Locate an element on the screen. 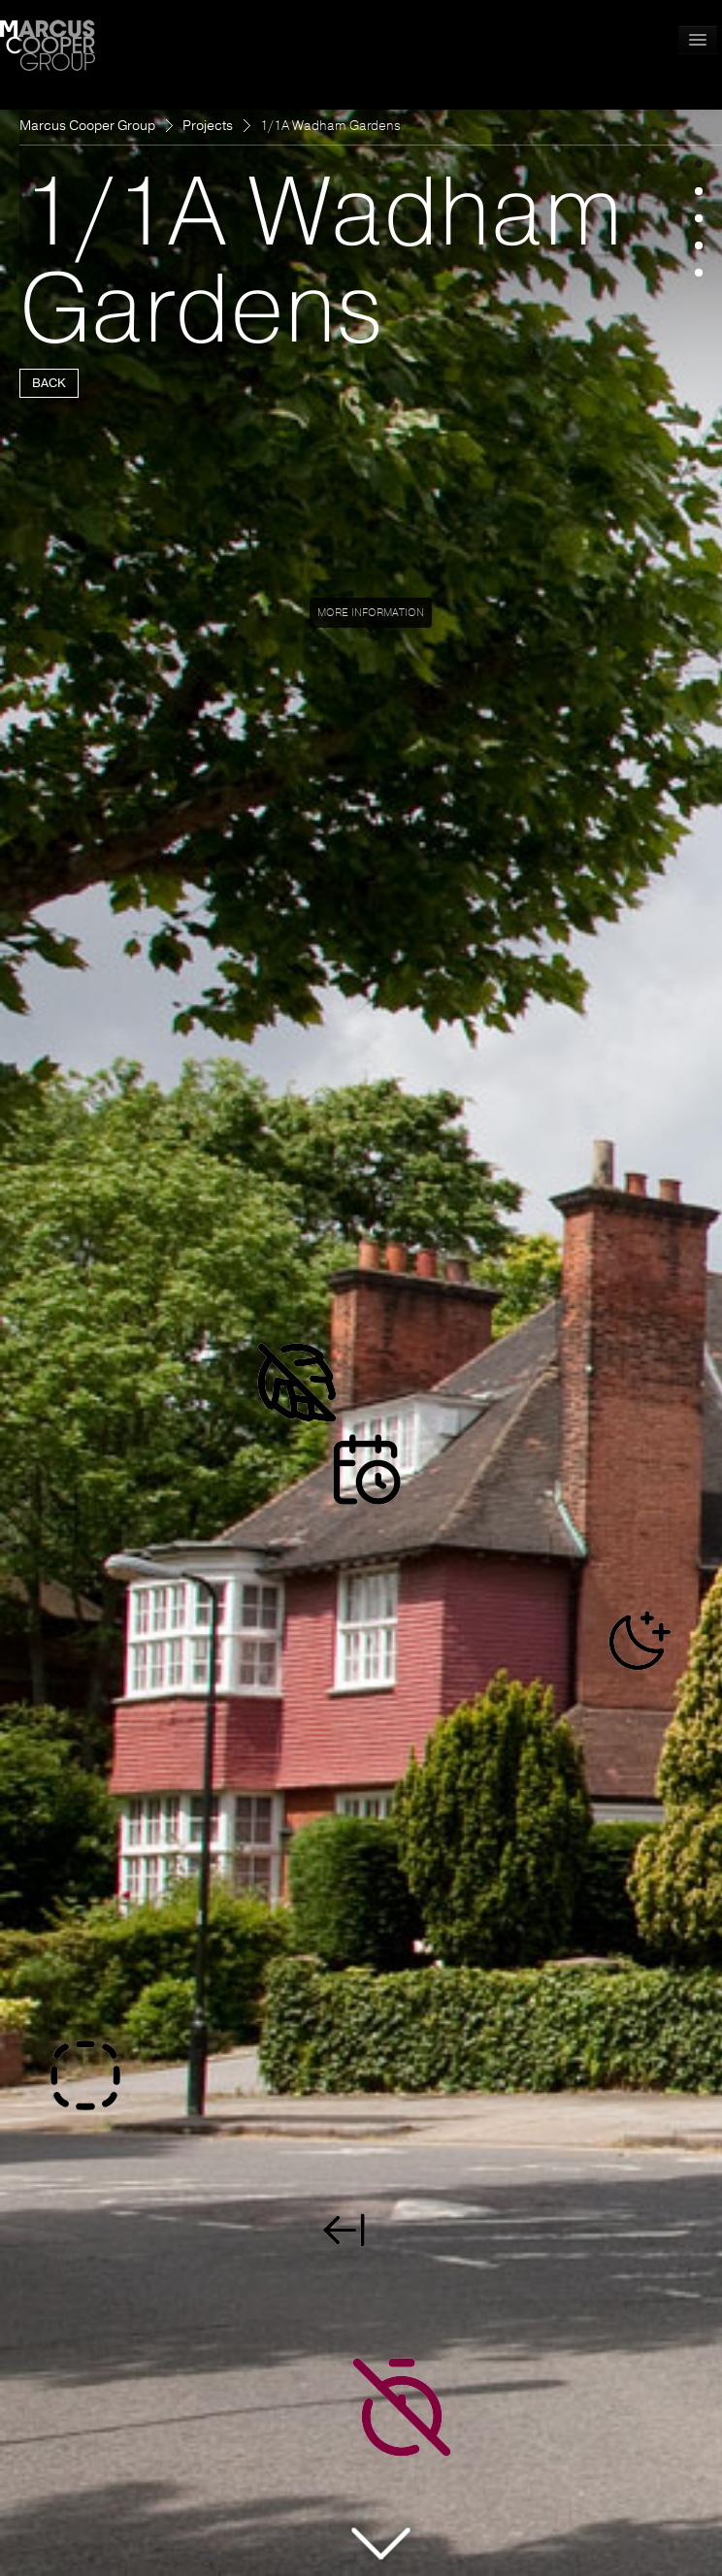 The height and width of the screenshot is (2576, 722). enable dark mode or night theme is located at coordinates (638, 1642).